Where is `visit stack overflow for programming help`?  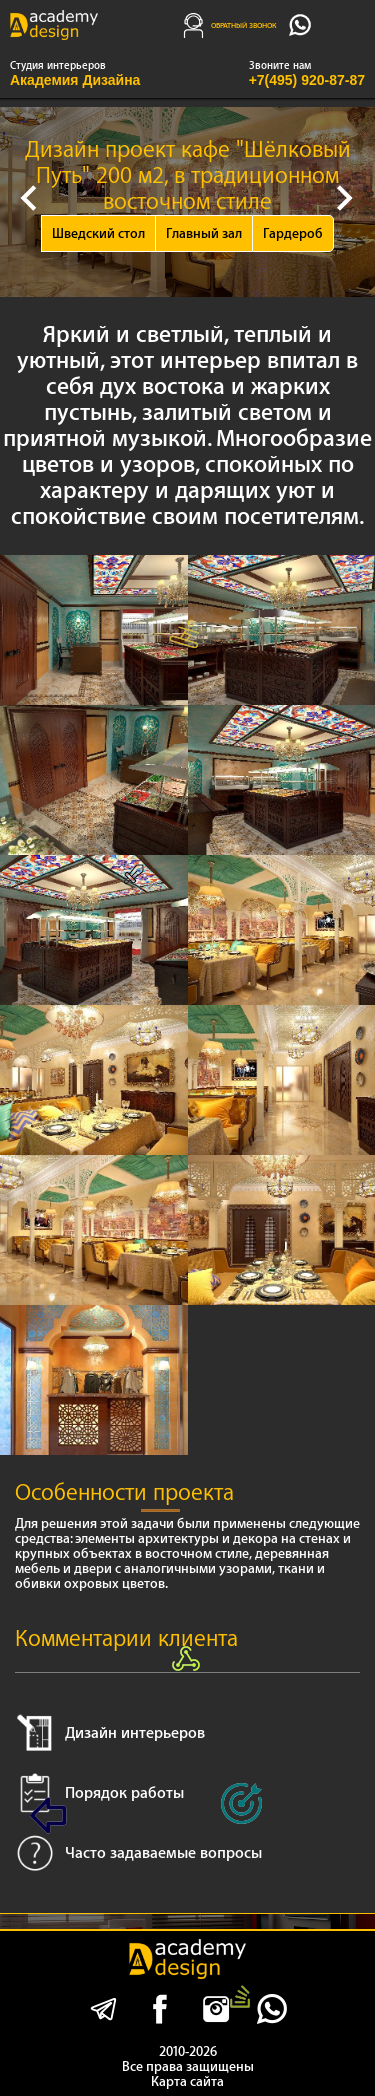 visit stack overflow for programming help is located at coordinates (240, 1997).